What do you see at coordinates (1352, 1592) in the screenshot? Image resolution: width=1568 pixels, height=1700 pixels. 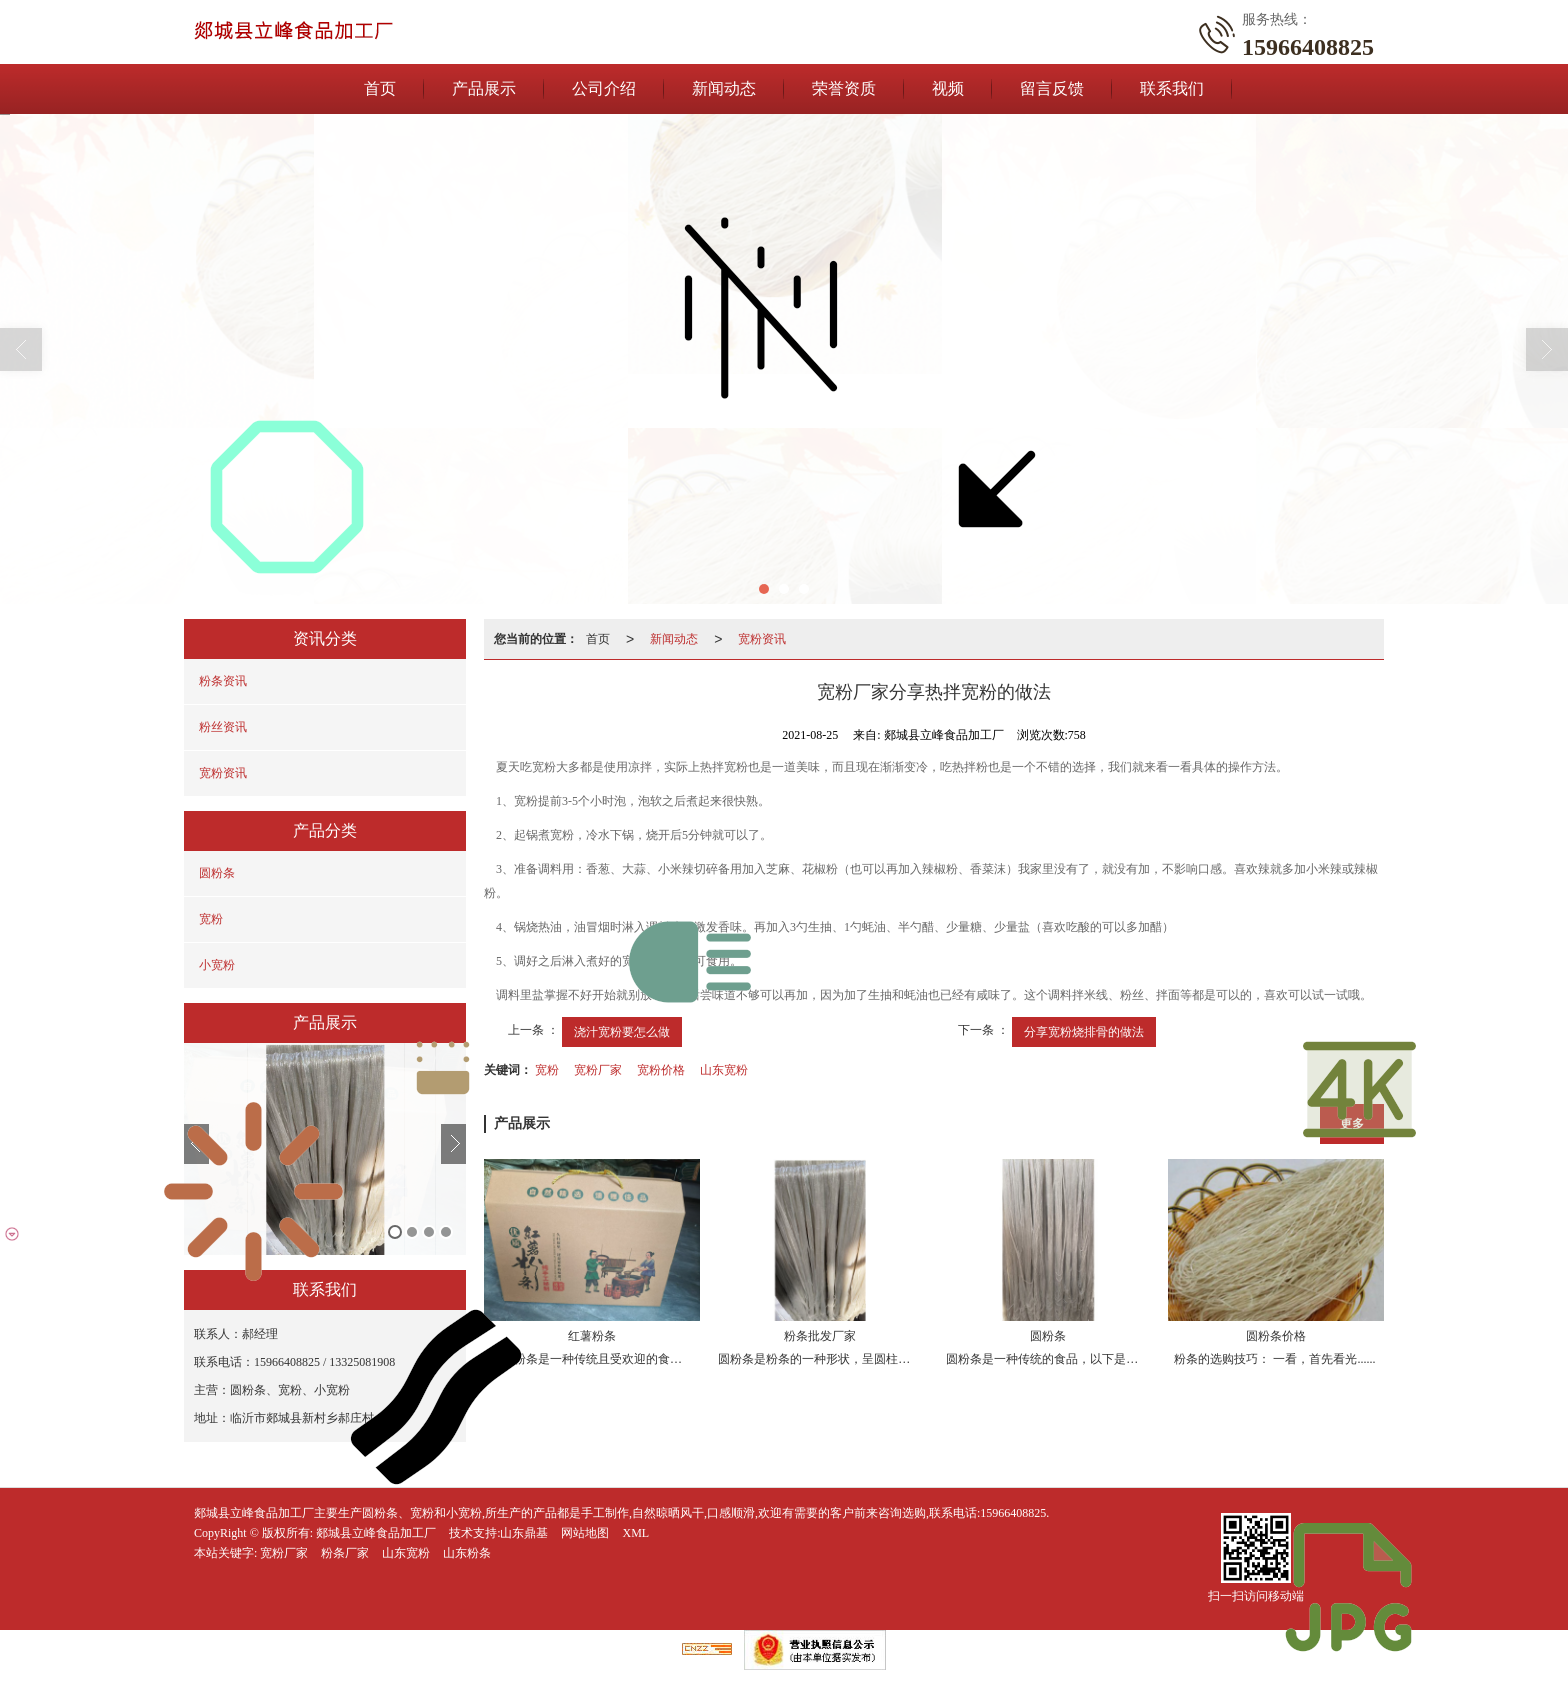 I see `view or open a JPG image file` at bounding box center [1352, 1592].